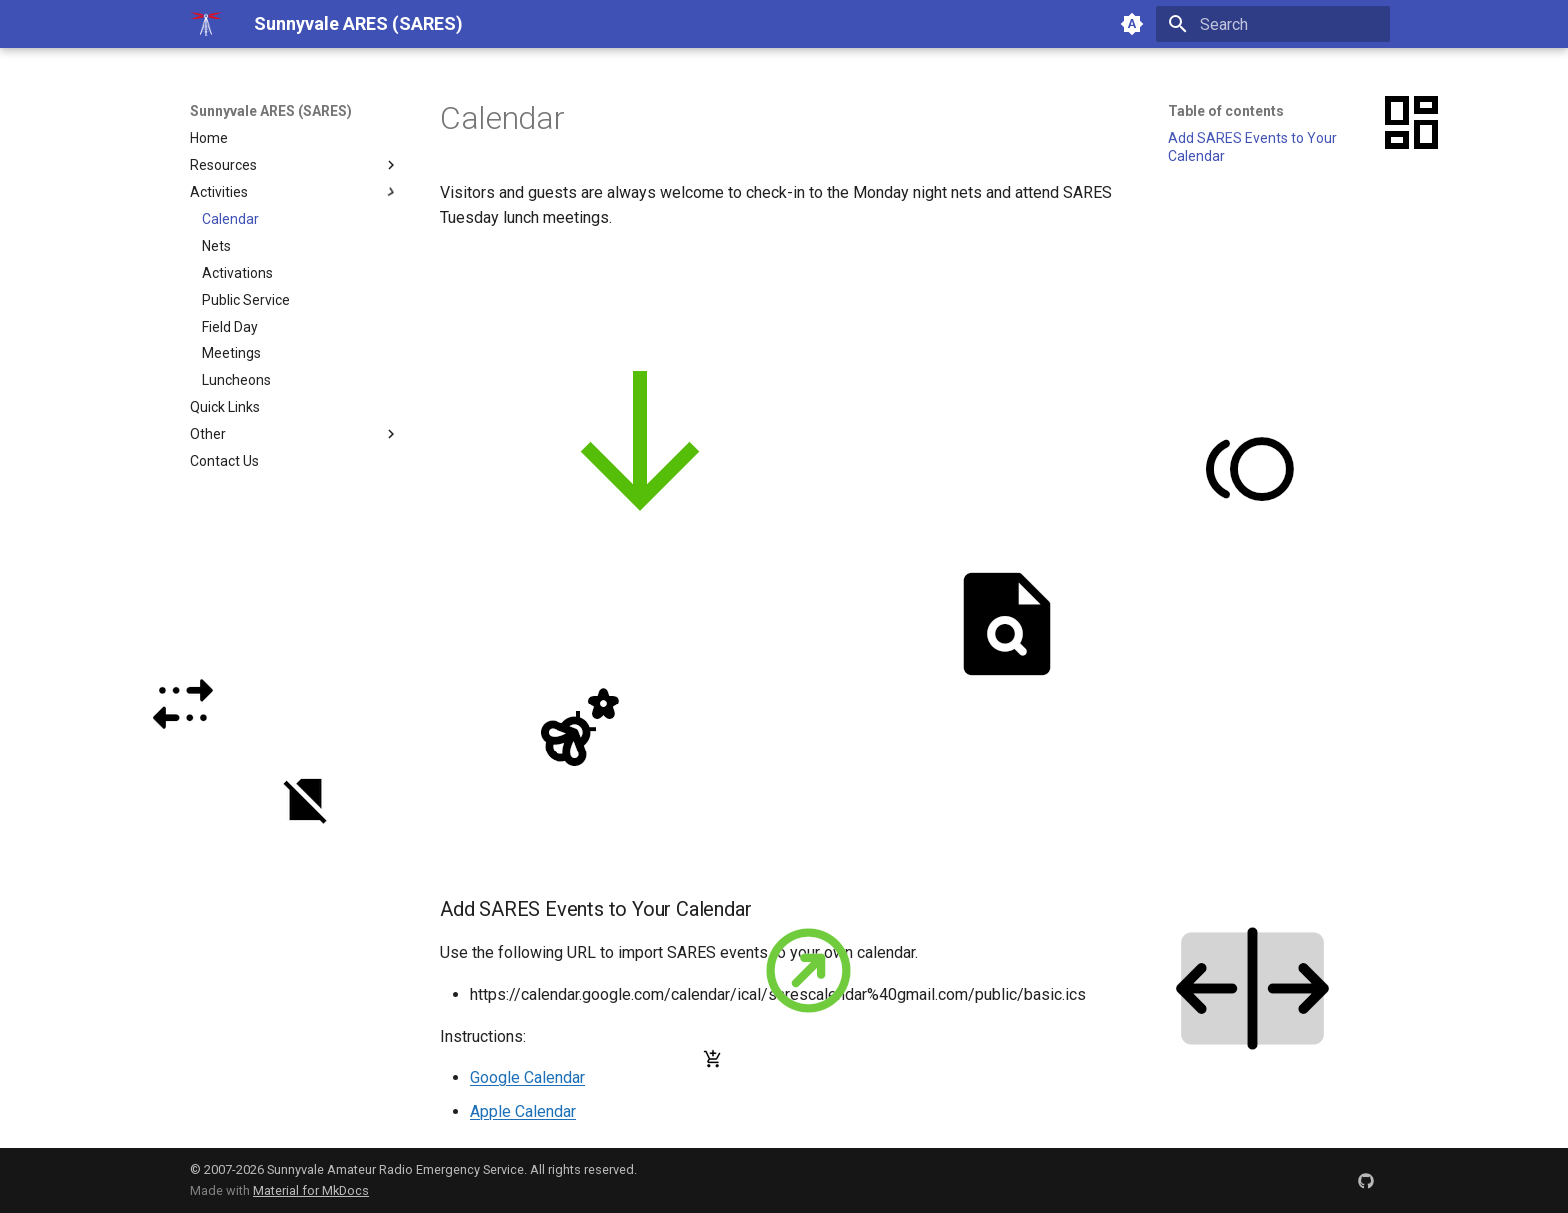  I want to click on access the main dashboard, so click(1411, 122).